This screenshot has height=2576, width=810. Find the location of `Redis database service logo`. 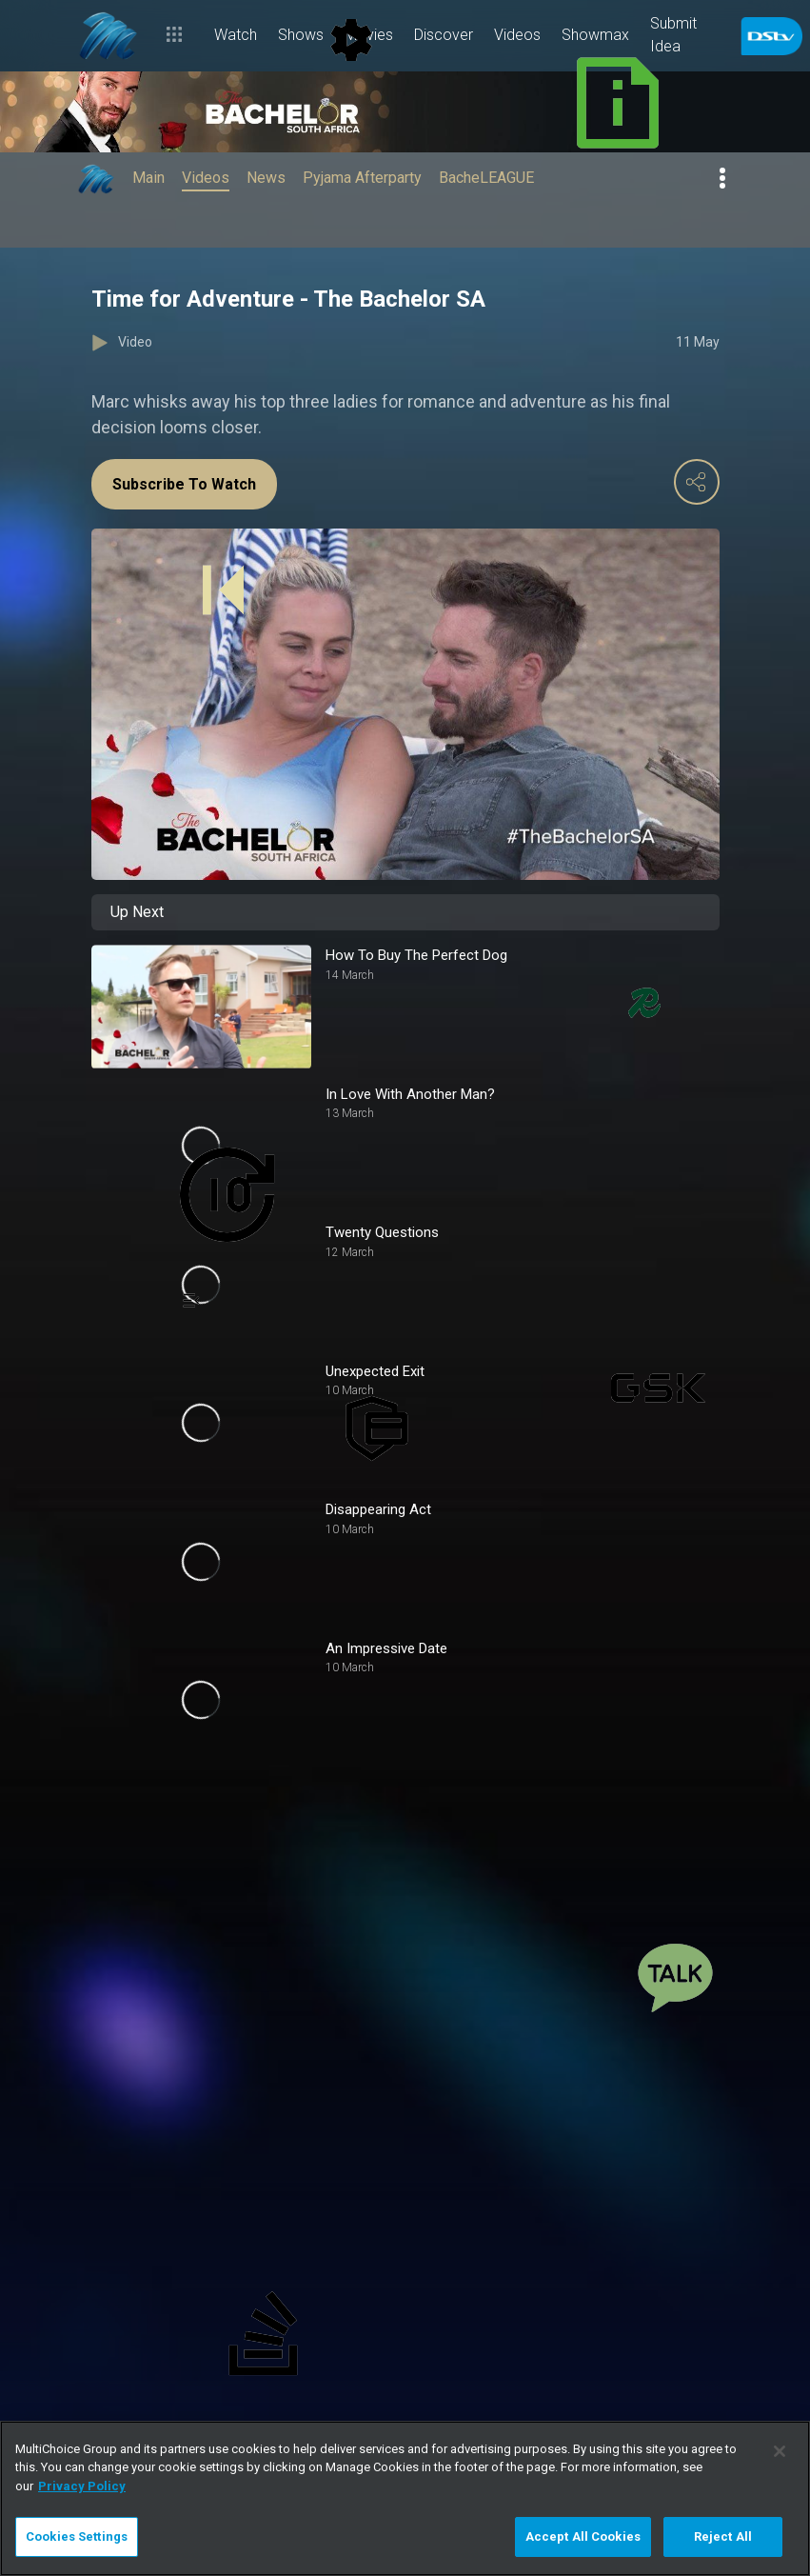

Redis database service logo is located at coordinates (644, 1003).